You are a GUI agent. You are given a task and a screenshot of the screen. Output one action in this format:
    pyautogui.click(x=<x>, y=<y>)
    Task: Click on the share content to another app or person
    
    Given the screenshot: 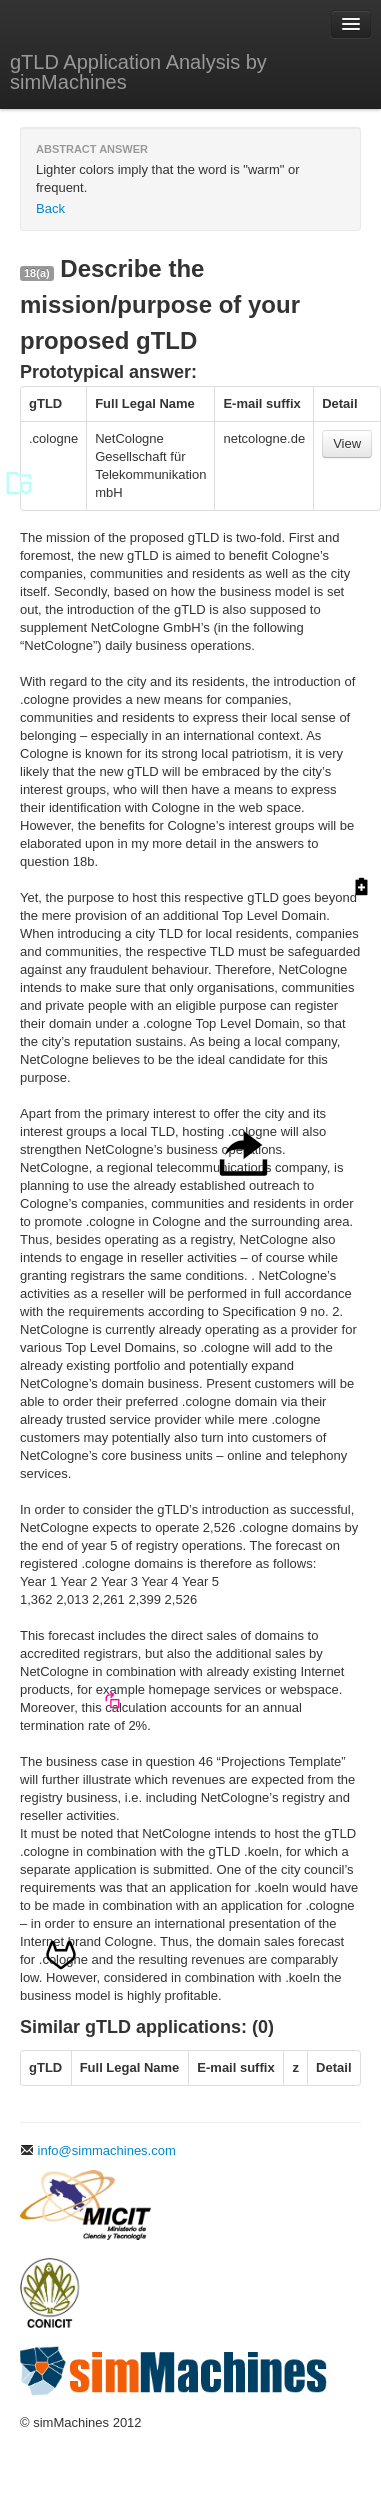 What is the action you would take?
    pyautogui.click(x=243, y=1154)
    